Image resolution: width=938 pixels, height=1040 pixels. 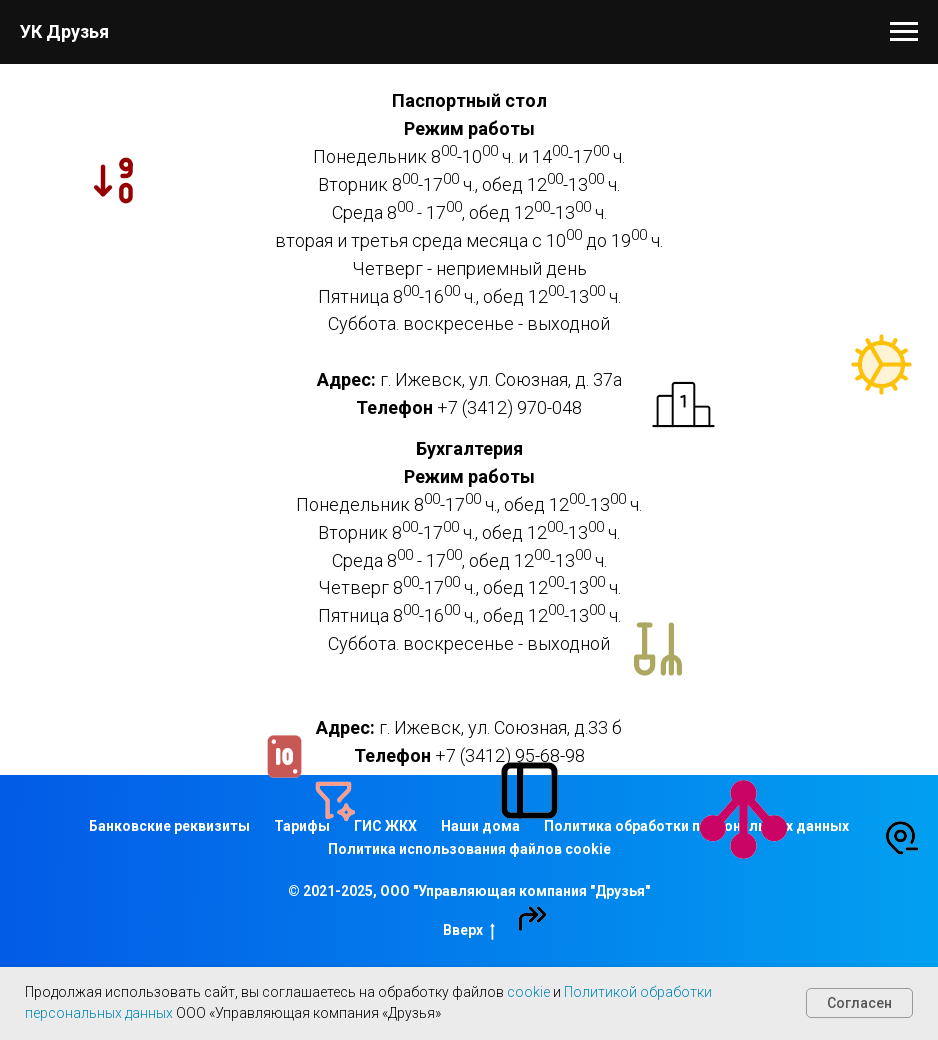 What do you see at coordinates (529, 790) in the screenshot?
I see `toggle sidebar navigation` at bounding box center [529, 790].